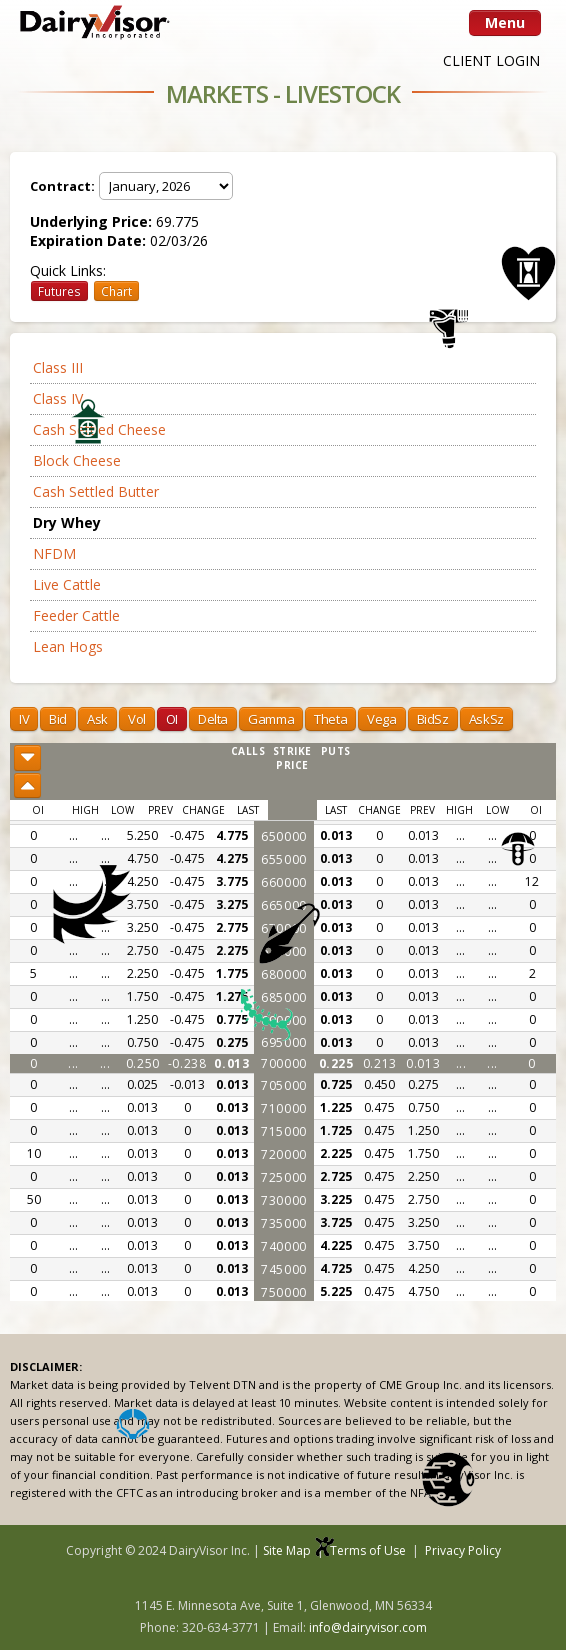 The width and height of the screenshot is (566, 1650). What do you see at coordinates (449, 329) in the screenshot?
I see `equip or access holster item in game inventory` at bounding box center [449, 329].